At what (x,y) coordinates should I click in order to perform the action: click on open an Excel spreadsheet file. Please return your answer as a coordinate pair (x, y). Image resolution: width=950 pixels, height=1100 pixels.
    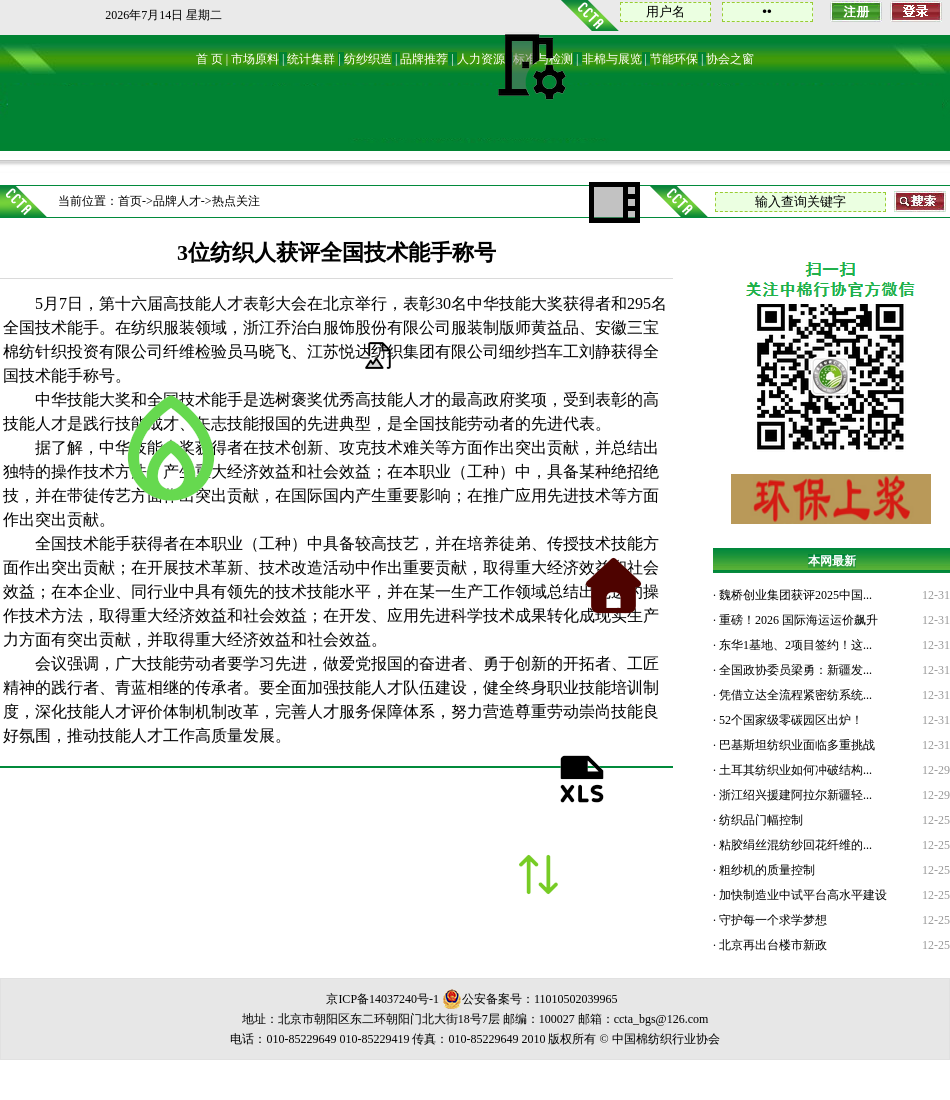
    Looking at the image, I should click on (582, 781).